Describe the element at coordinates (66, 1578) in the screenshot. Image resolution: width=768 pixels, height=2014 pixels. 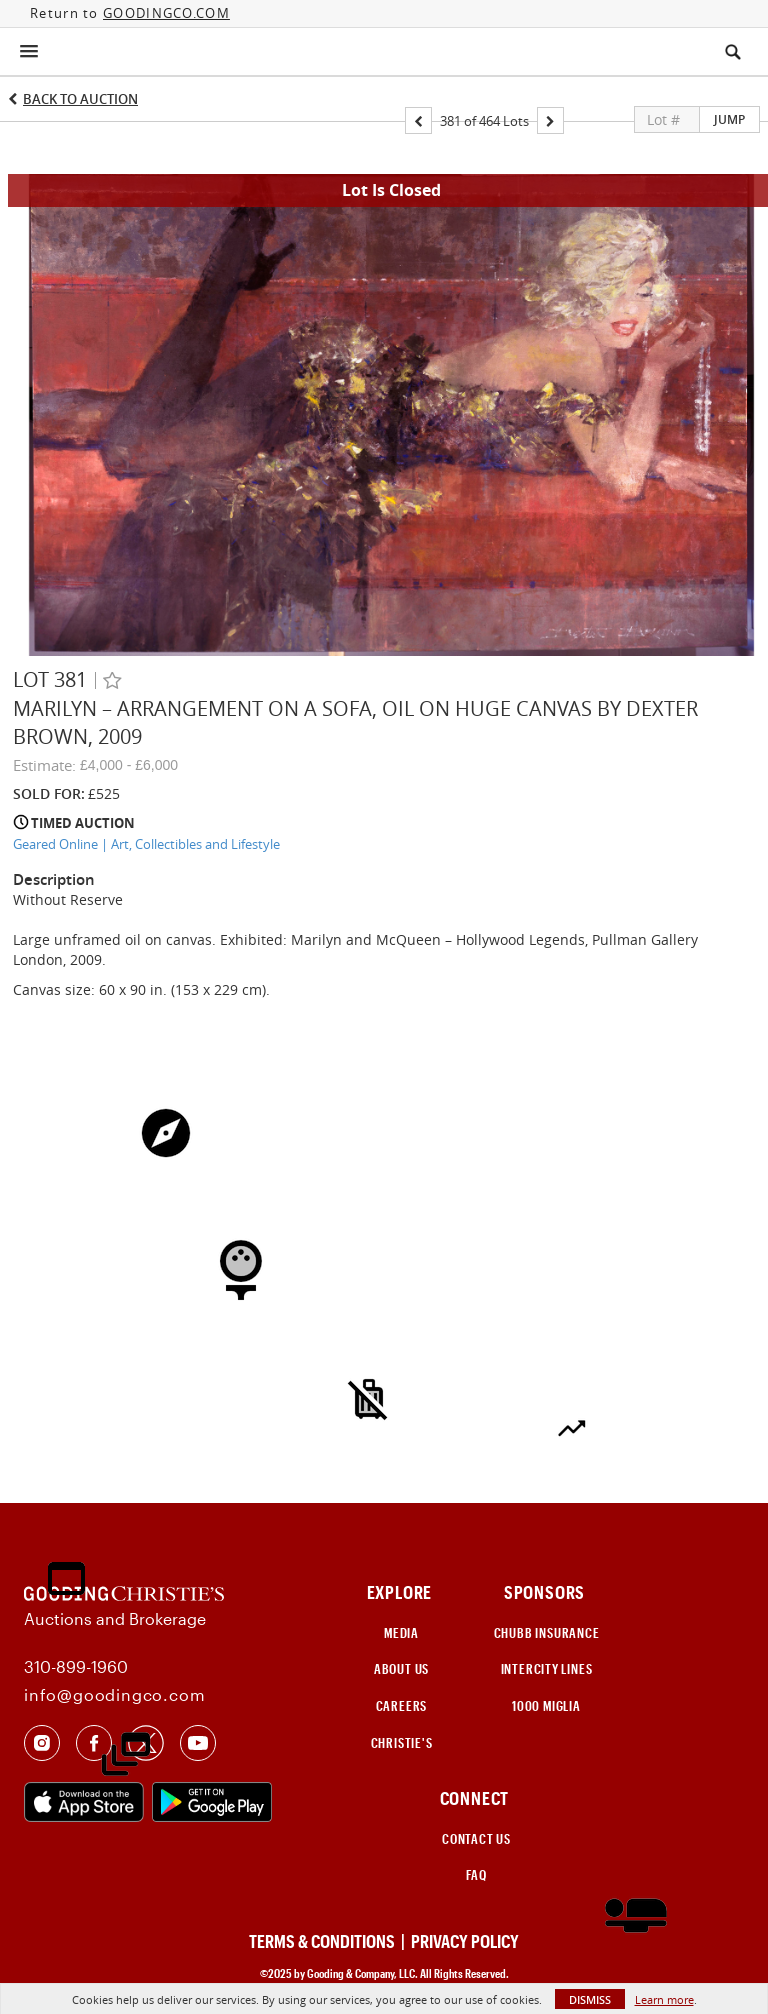
I see `open a web browser or webpage` at that location.